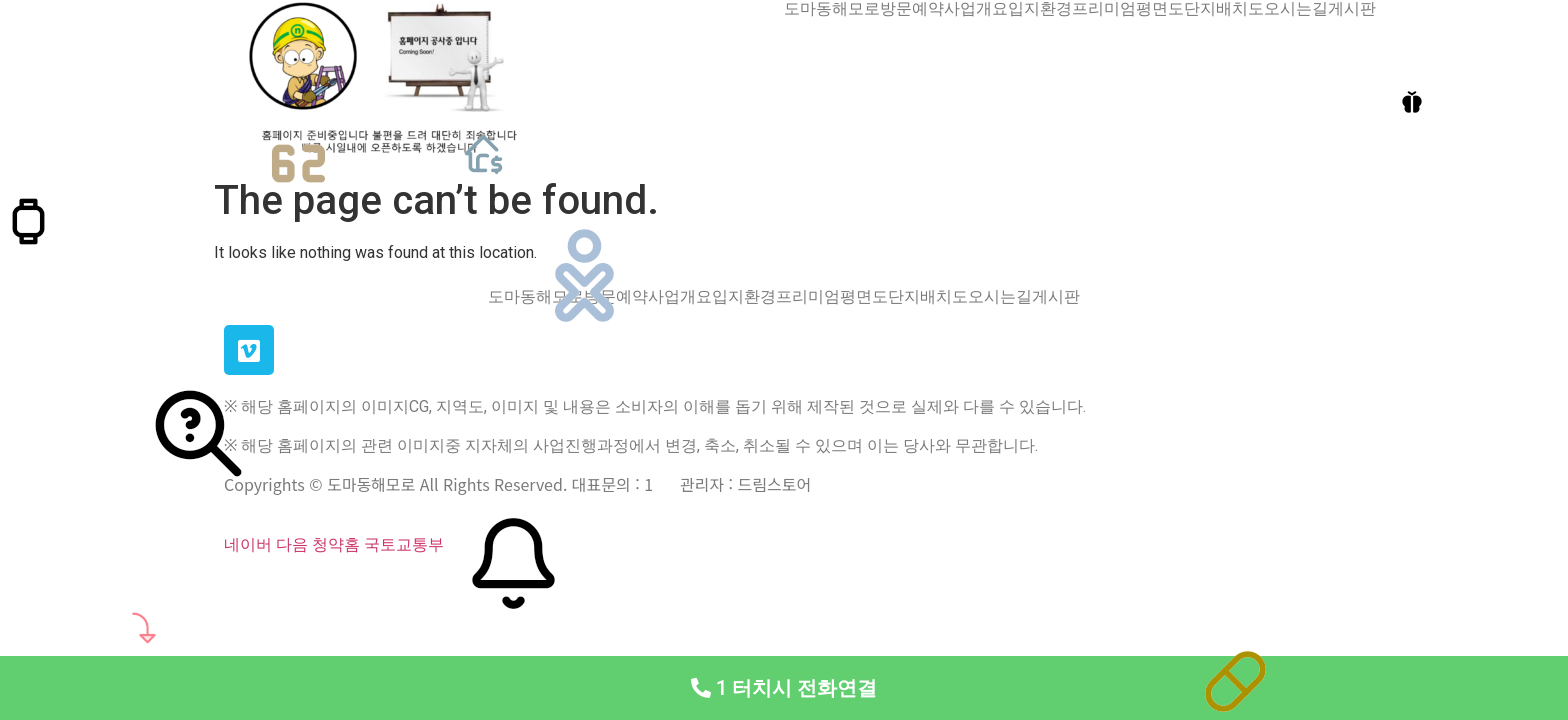 The width and height of the screenshot is (1568, 720). Describe the element at coordinates (298, 163) in the screenshot. I see `indicates item number 62 in a list or sequence` at that location.